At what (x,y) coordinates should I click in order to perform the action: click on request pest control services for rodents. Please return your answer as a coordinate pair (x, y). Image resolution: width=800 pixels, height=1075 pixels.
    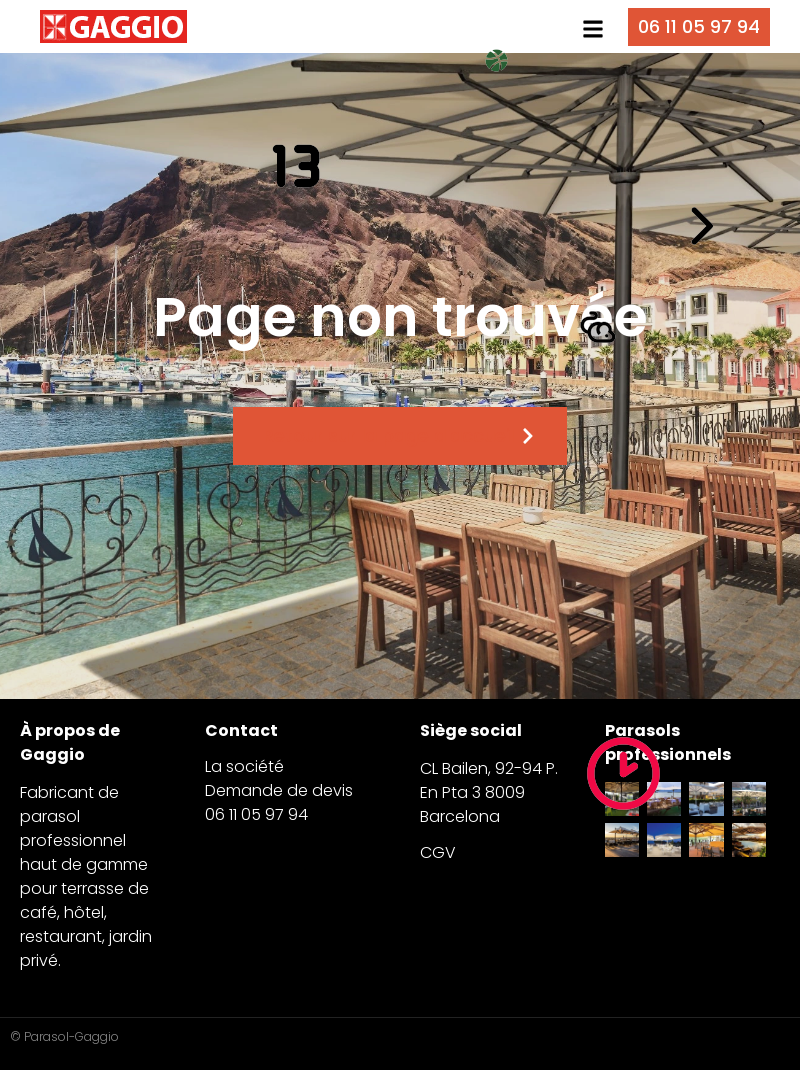
    Looking at the image, I should click on (598, 327).